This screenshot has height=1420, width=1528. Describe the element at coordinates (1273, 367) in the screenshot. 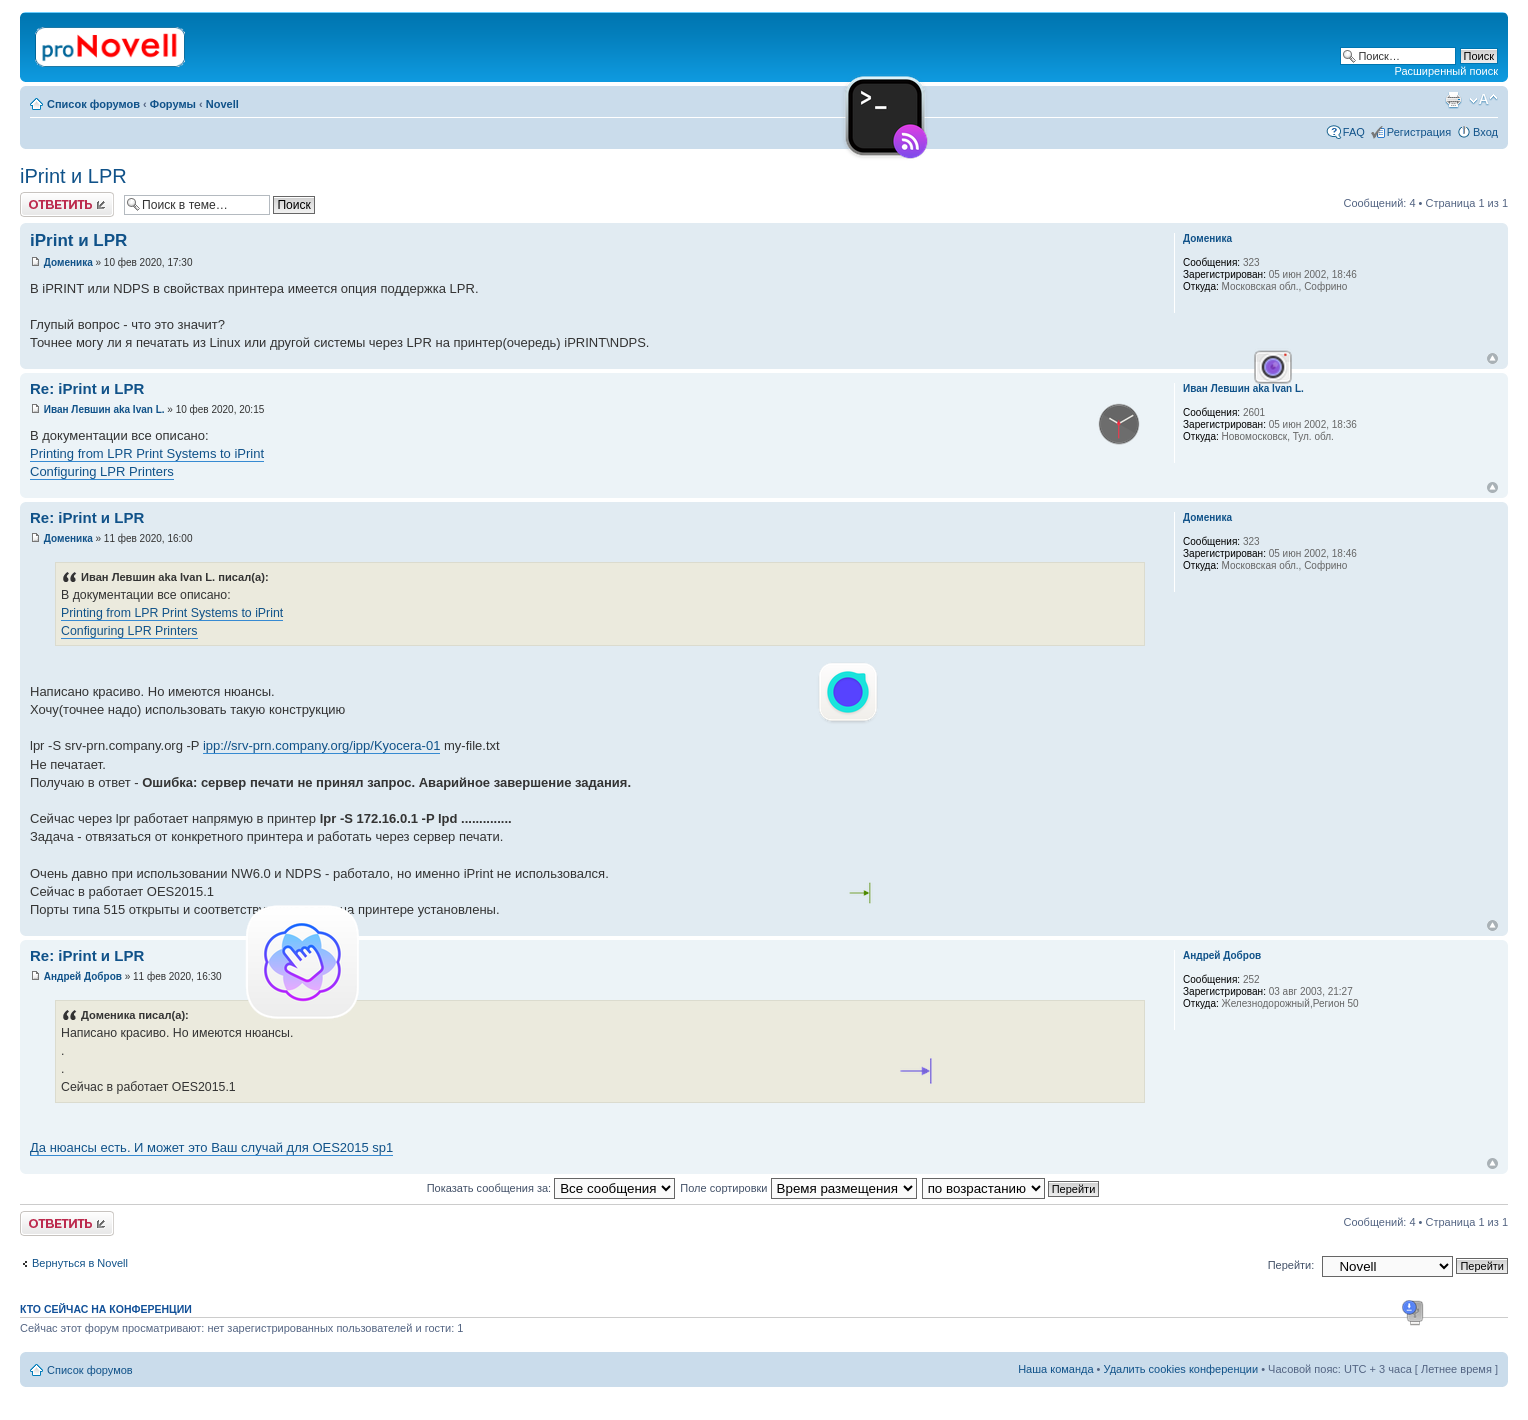

I see `open the camera app` at that location.